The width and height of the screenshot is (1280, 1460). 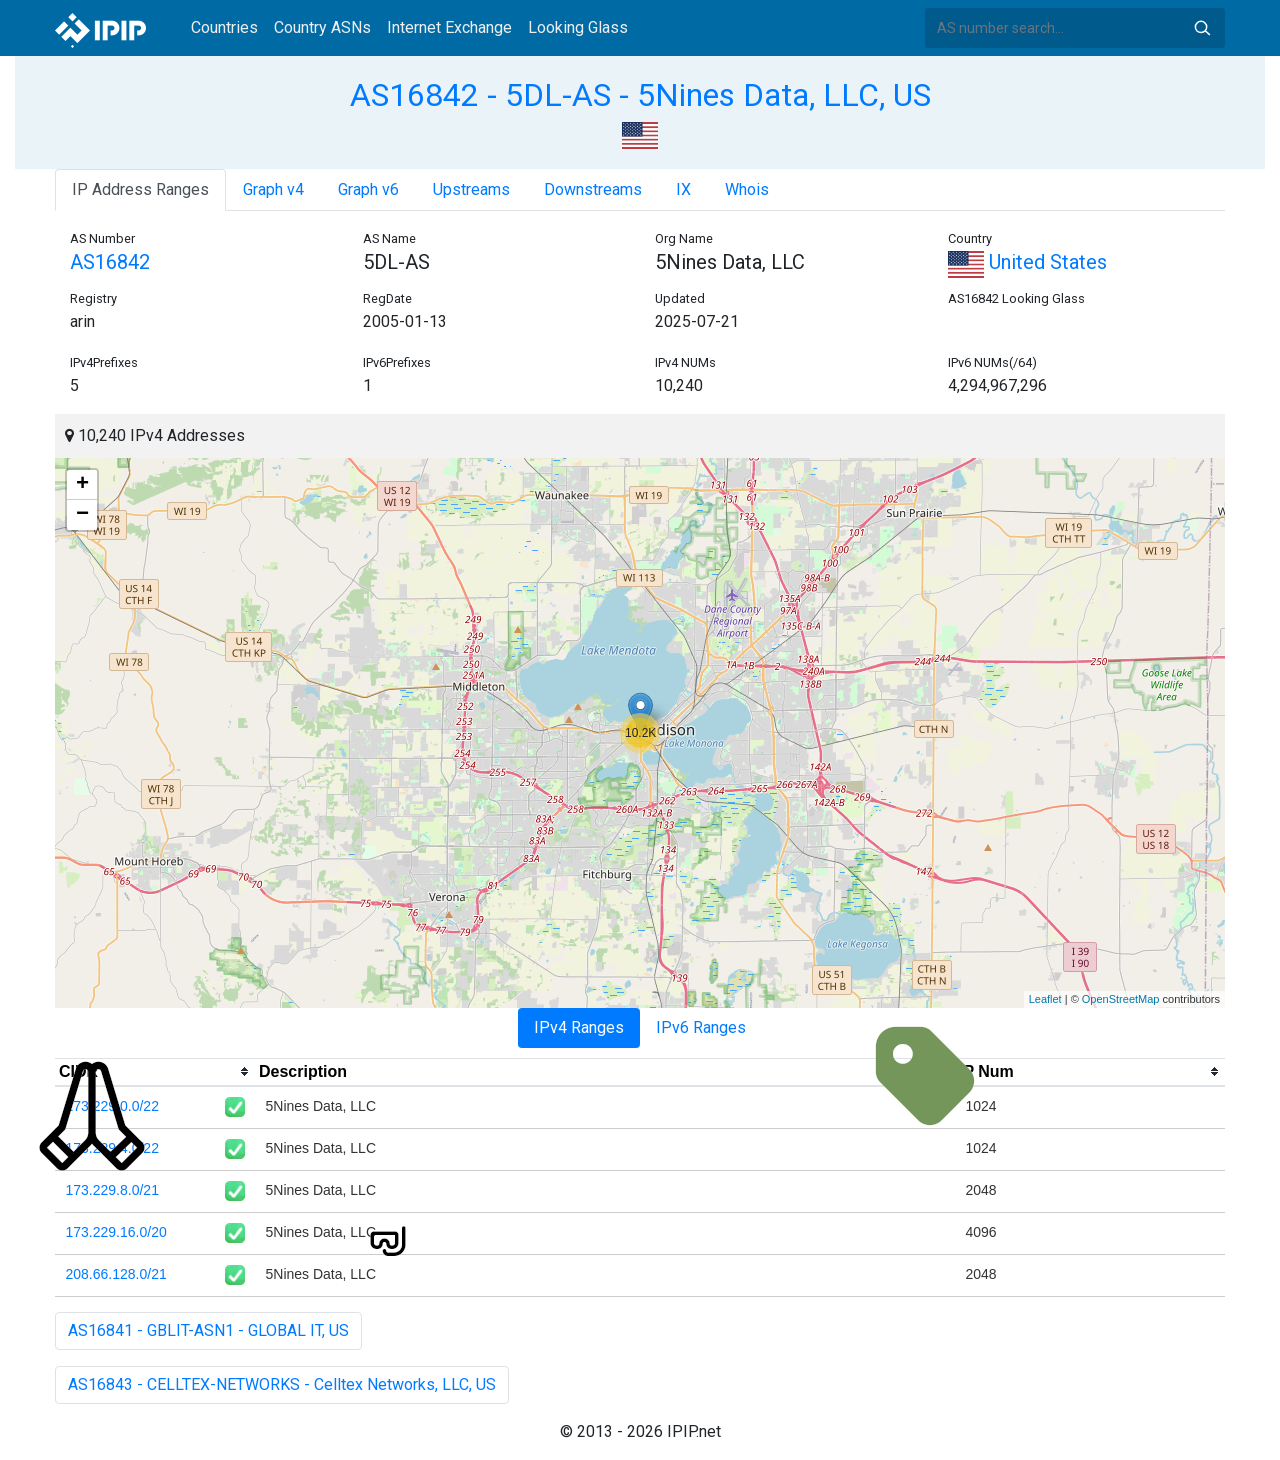 What do you see at coordinates (925, 1076) in the screenshot?
I see `add or manage tags` at bounding box center [925, 1076].